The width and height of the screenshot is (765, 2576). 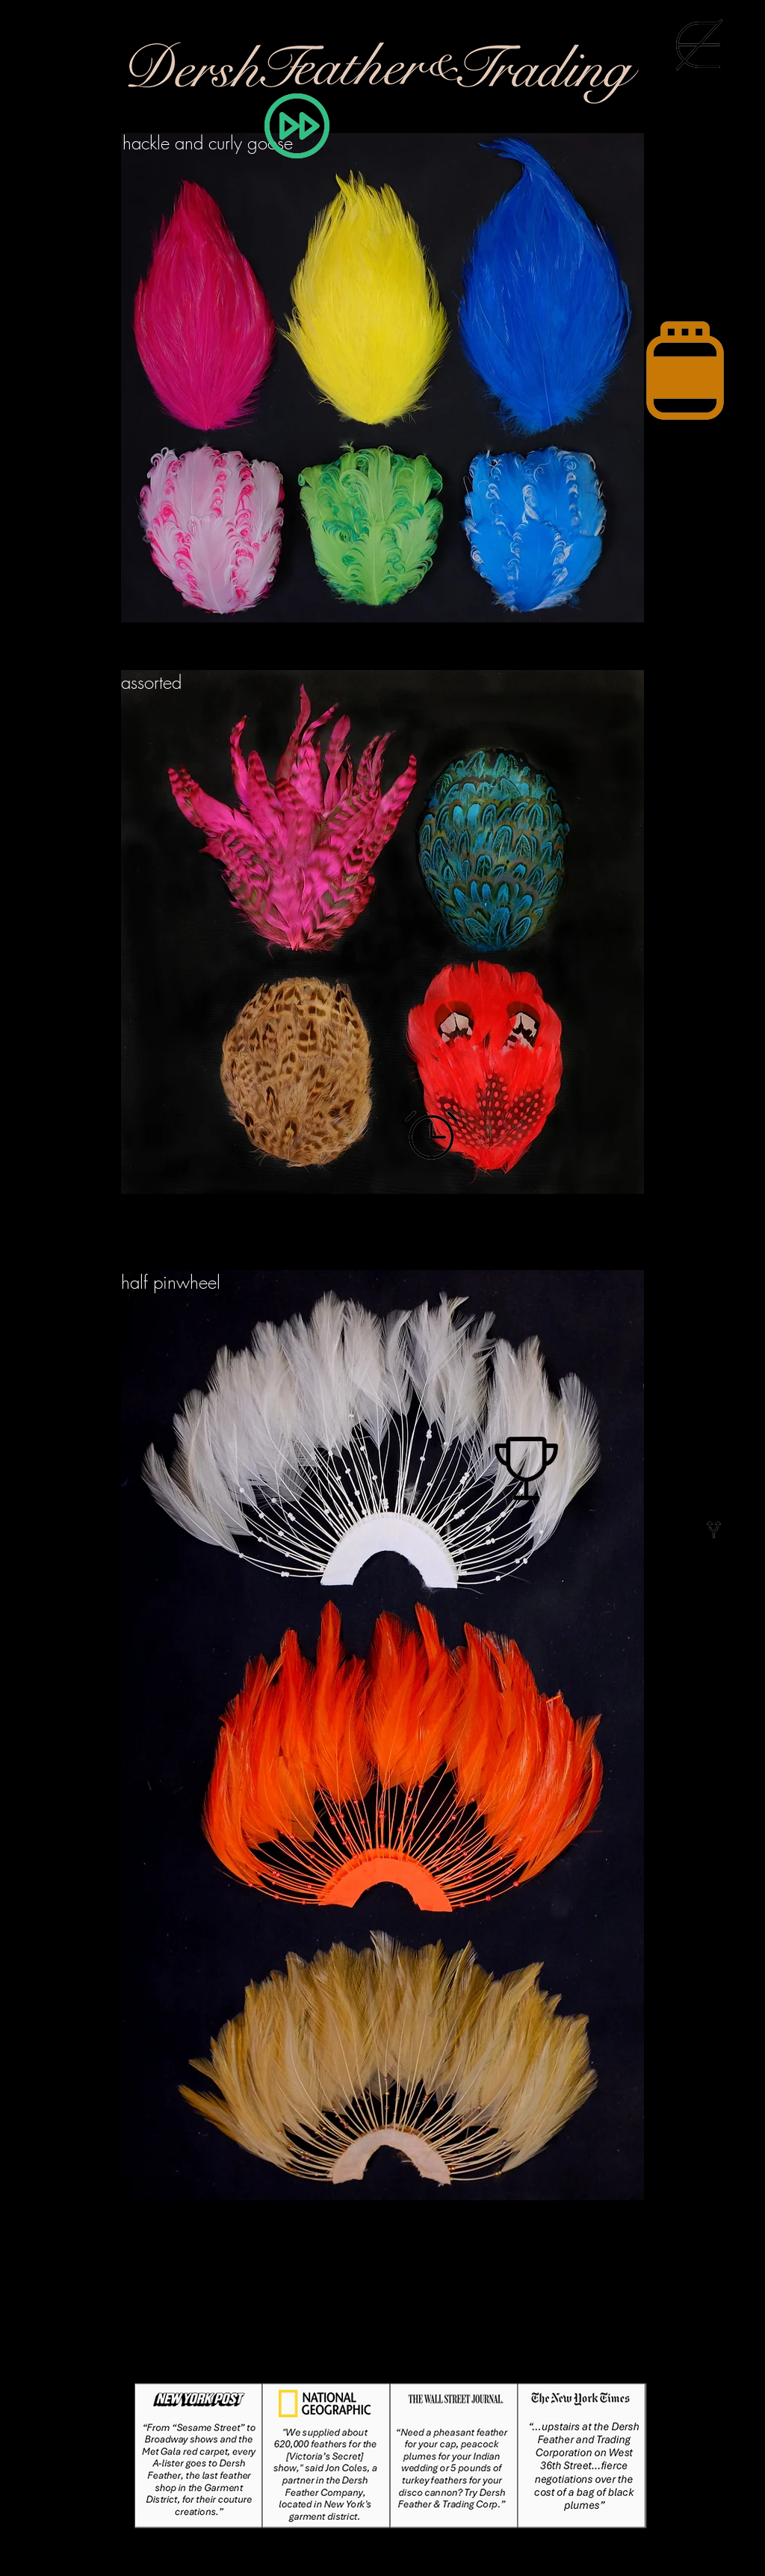 I want to click on set or manage alarms, so click(x=431, y=1135).